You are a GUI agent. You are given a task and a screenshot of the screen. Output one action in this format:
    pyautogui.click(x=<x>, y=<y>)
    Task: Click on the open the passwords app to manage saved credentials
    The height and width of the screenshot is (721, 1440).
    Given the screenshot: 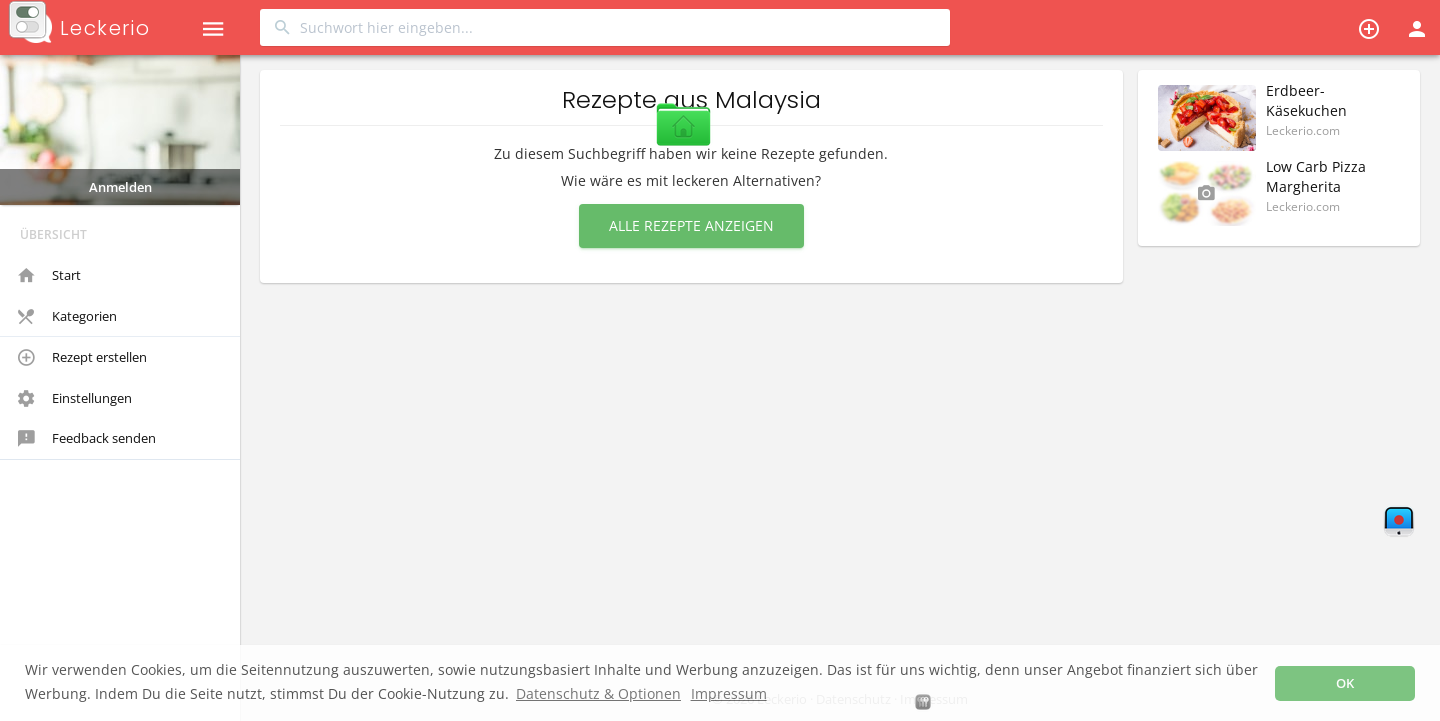 What is the action you would take?
    pyautogui.click(x=923, y=702)
    